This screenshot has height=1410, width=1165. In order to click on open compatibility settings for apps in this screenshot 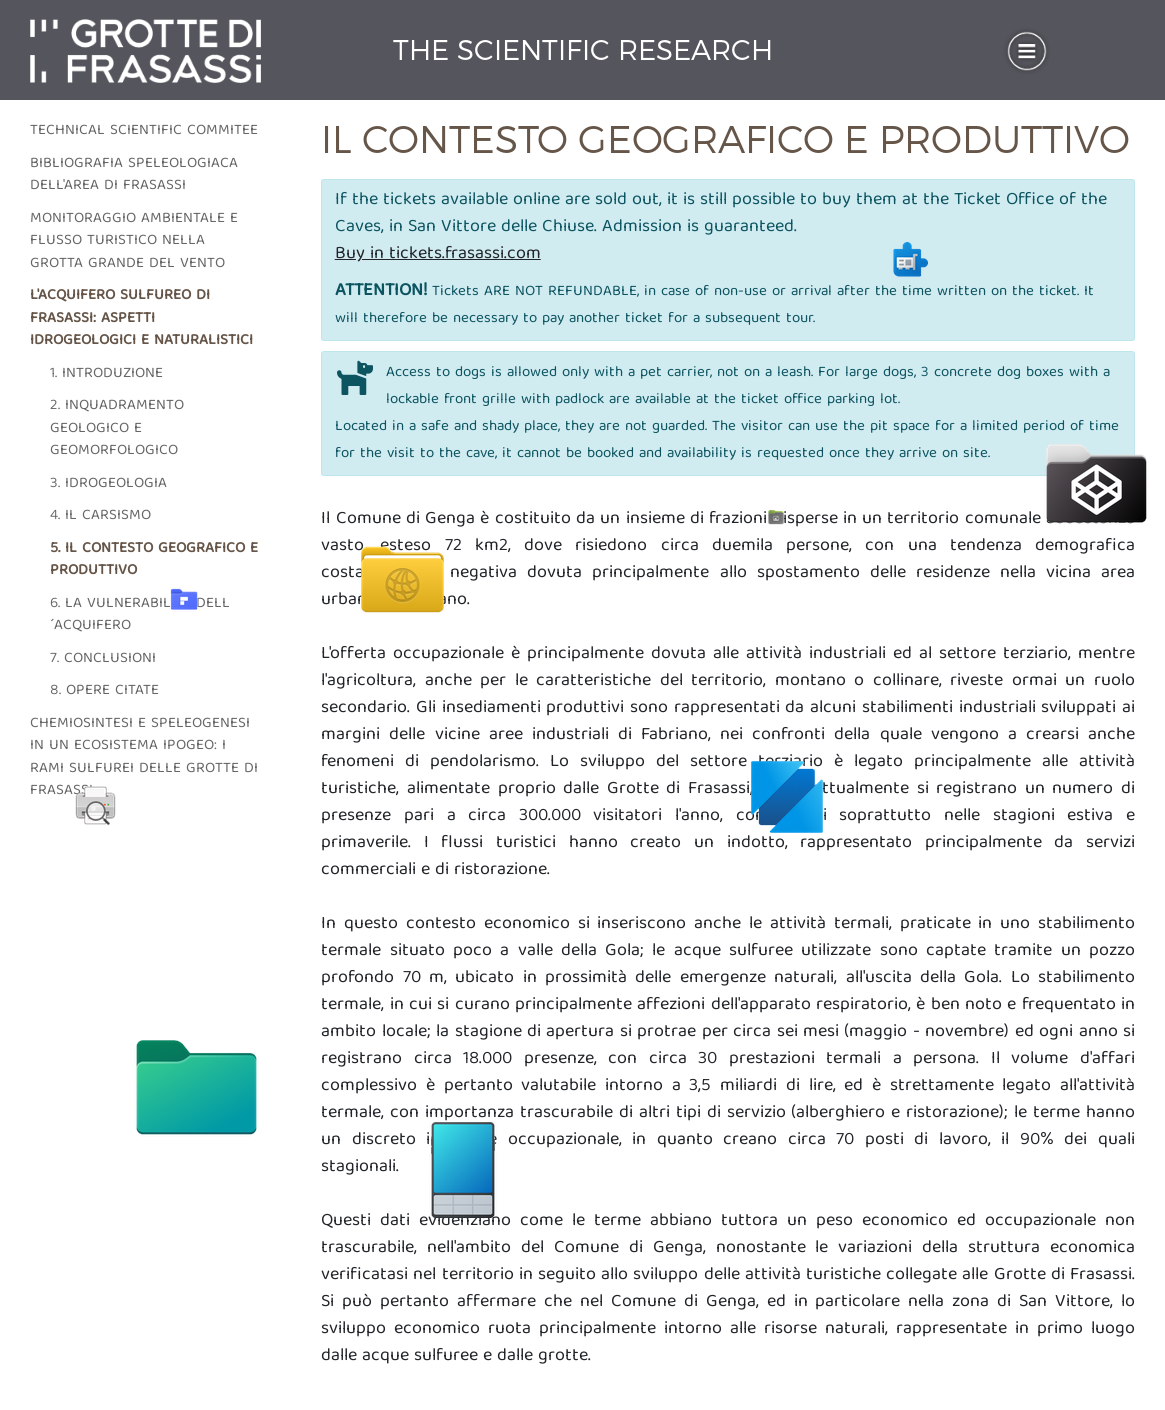, I will do `click(909, 260)`.